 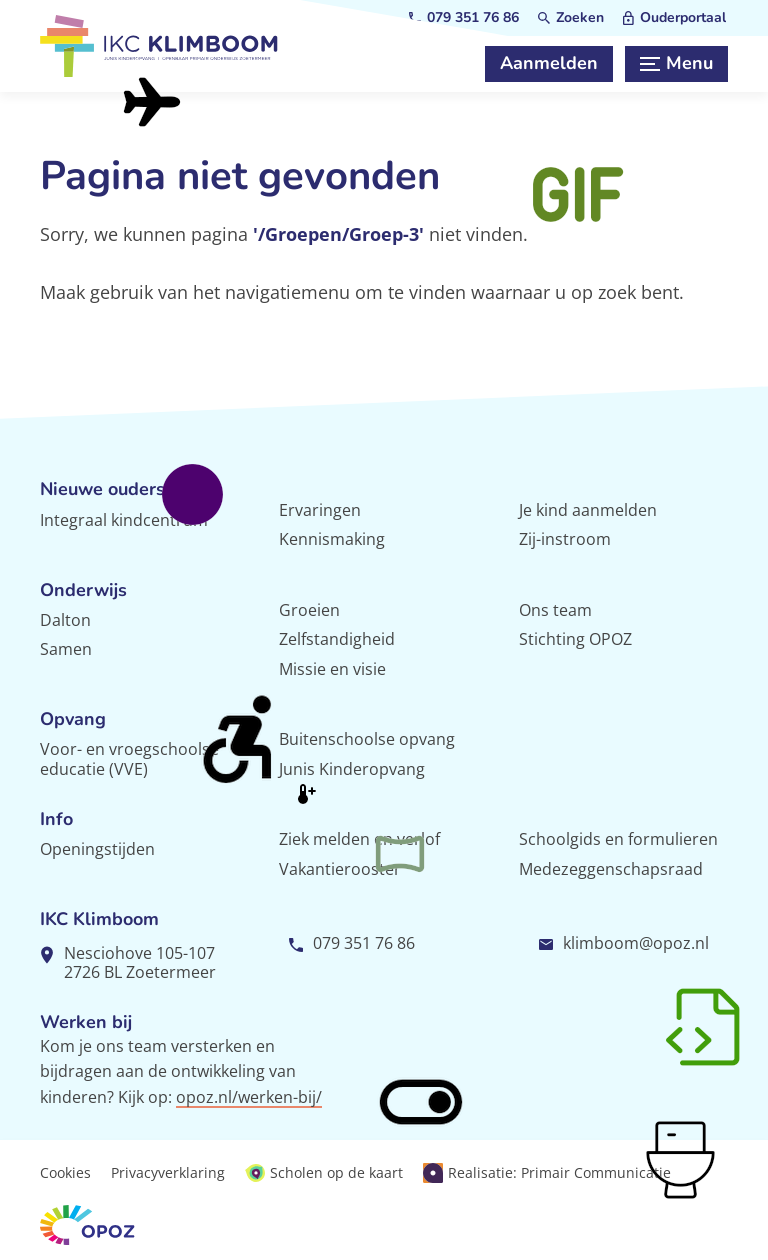 What do you see at coordinates (152, 102) in the screenshot?
I see `enable airplane mode` at bounding box center [152, 102].